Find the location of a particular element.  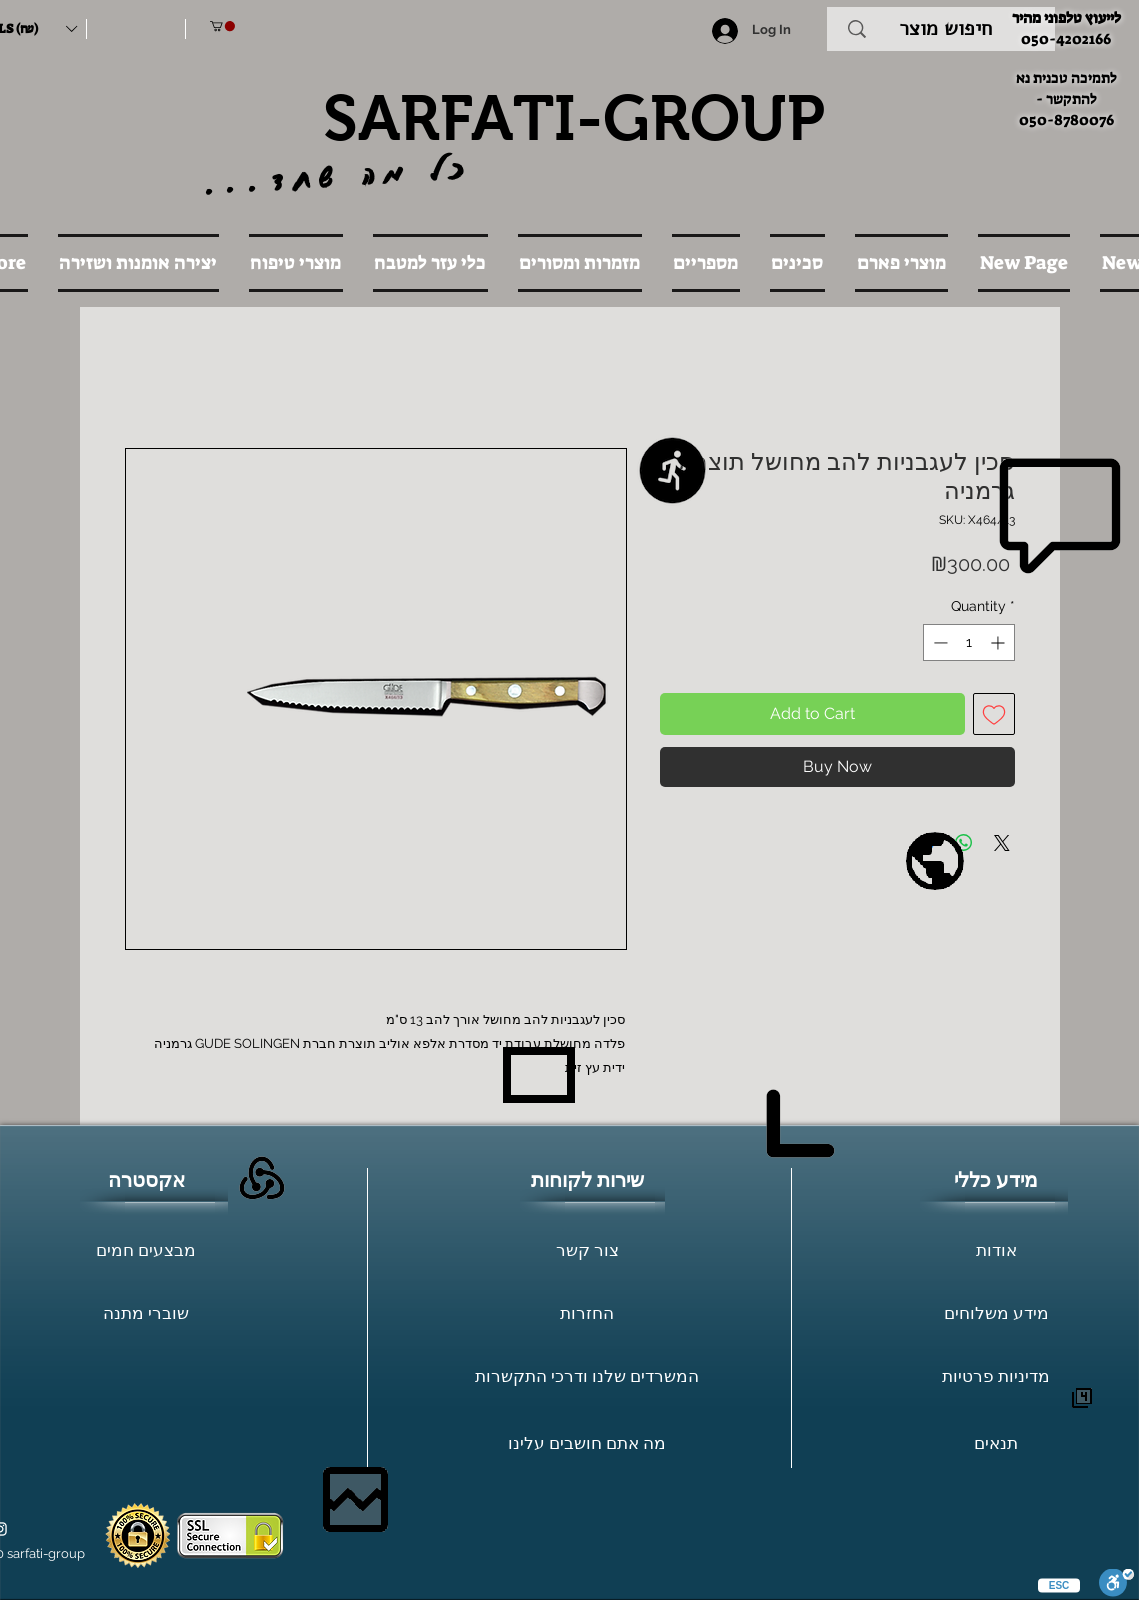

leave a comment is located at coordinates (1060, 513).